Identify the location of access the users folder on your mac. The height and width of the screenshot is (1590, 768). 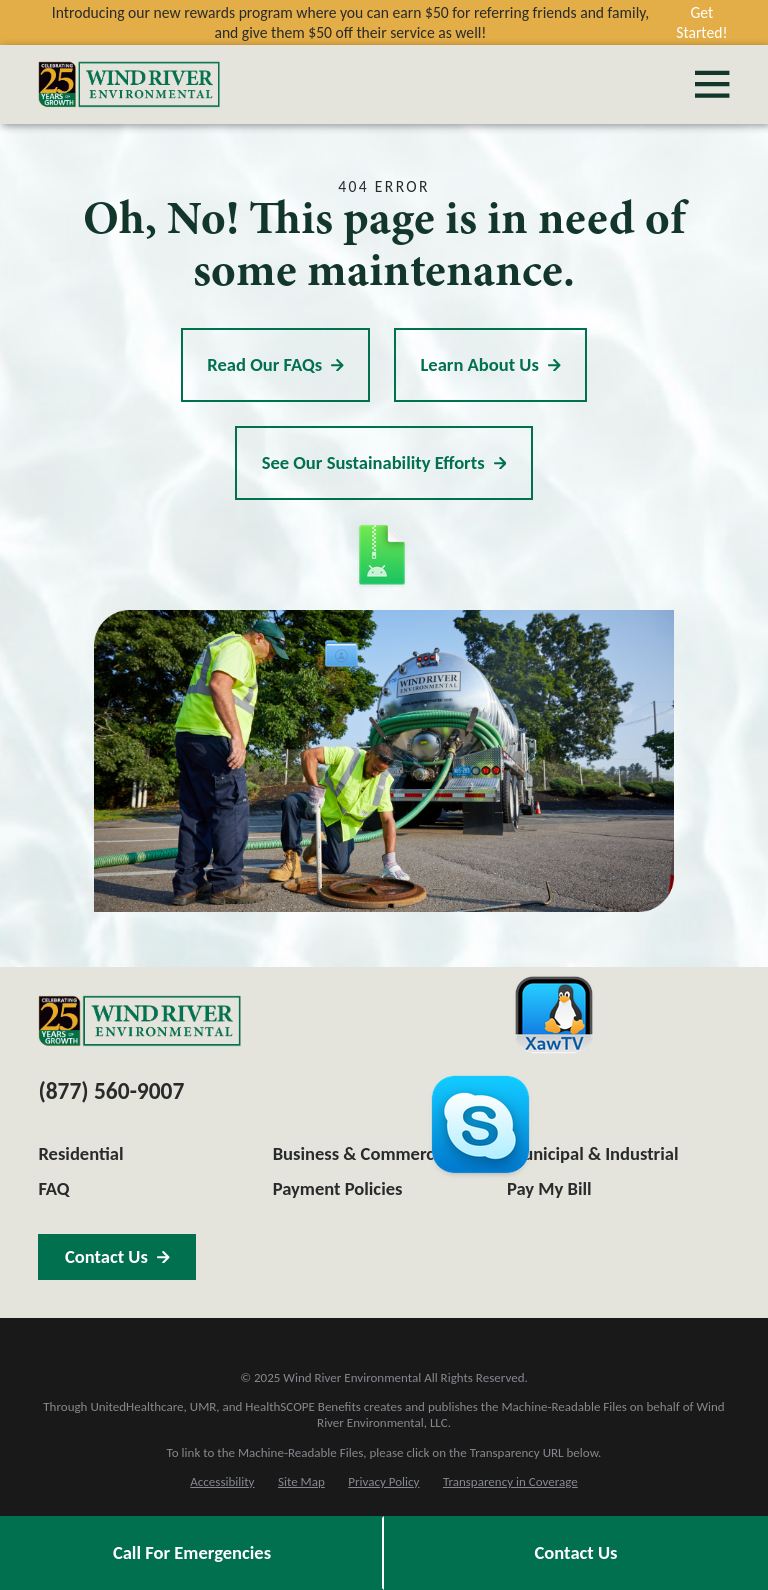
(341, 653).